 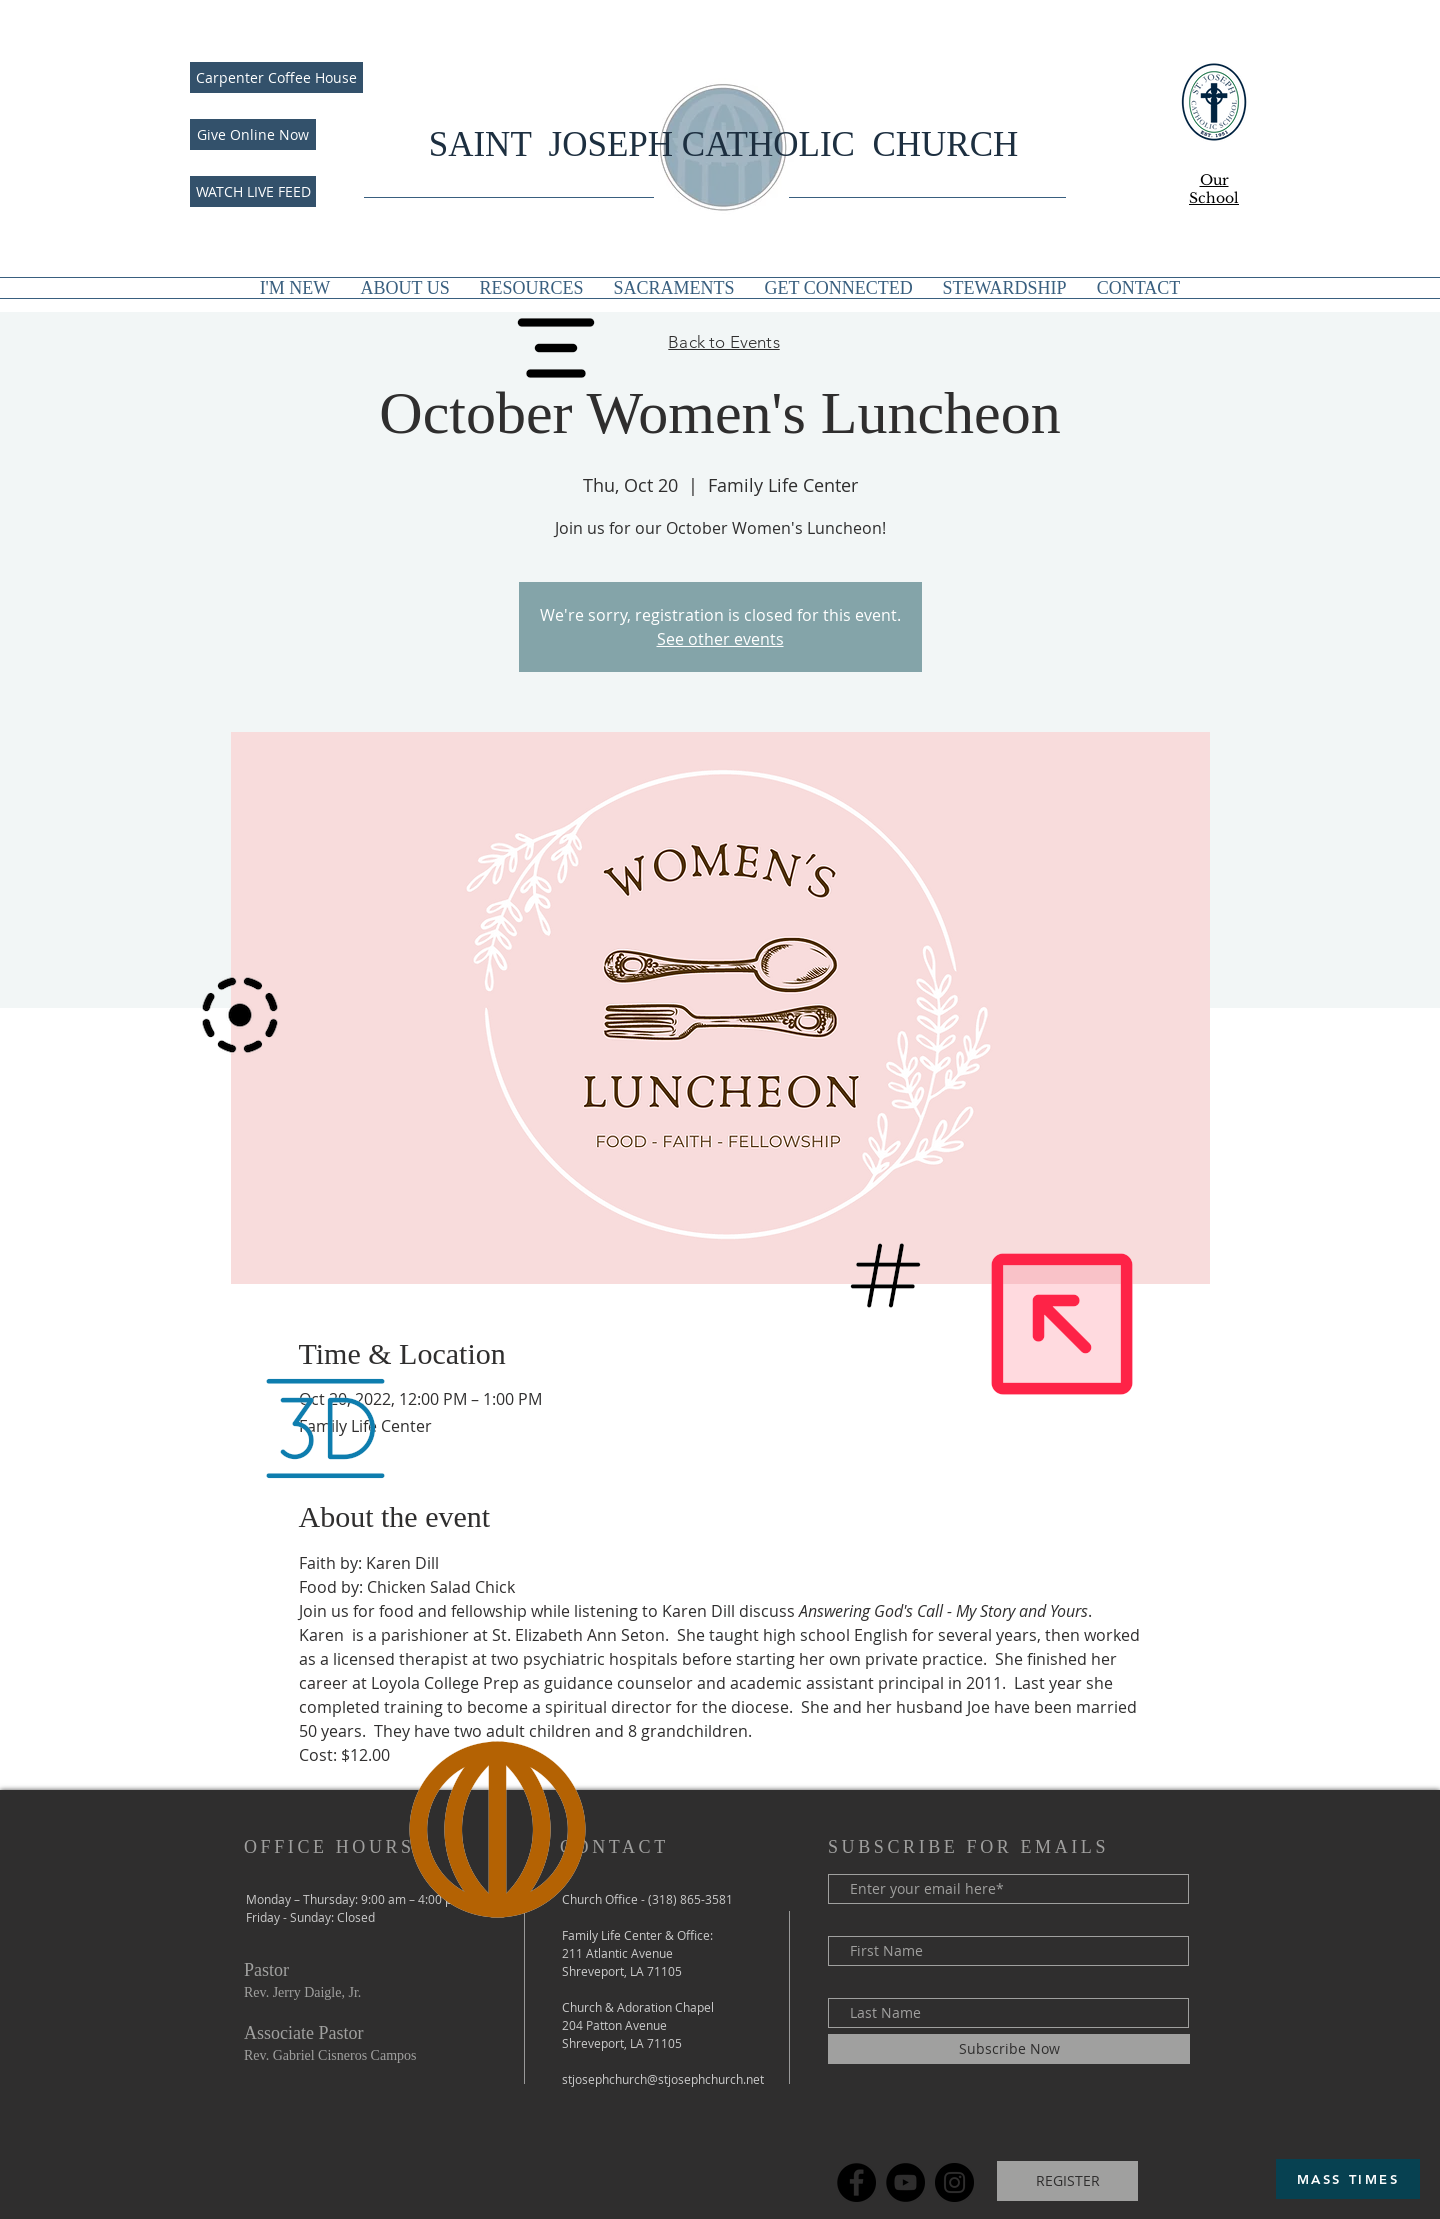 What do you see at coordinates (885, 1275) in the screenshot?
I see `view or browse hashtags` at bounding box center [885, 1275].